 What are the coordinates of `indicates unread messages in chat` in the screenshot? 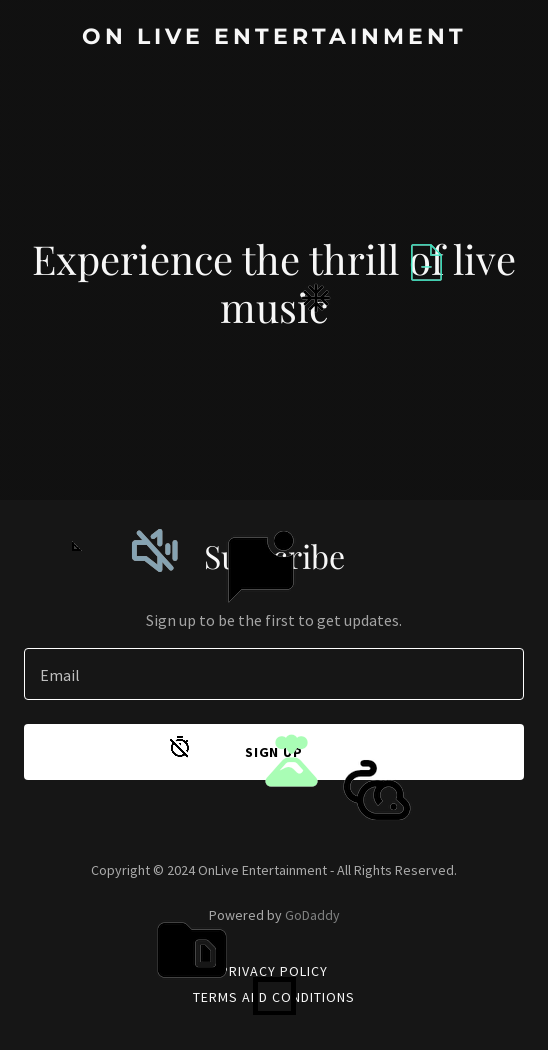 It's located at (261, 570).